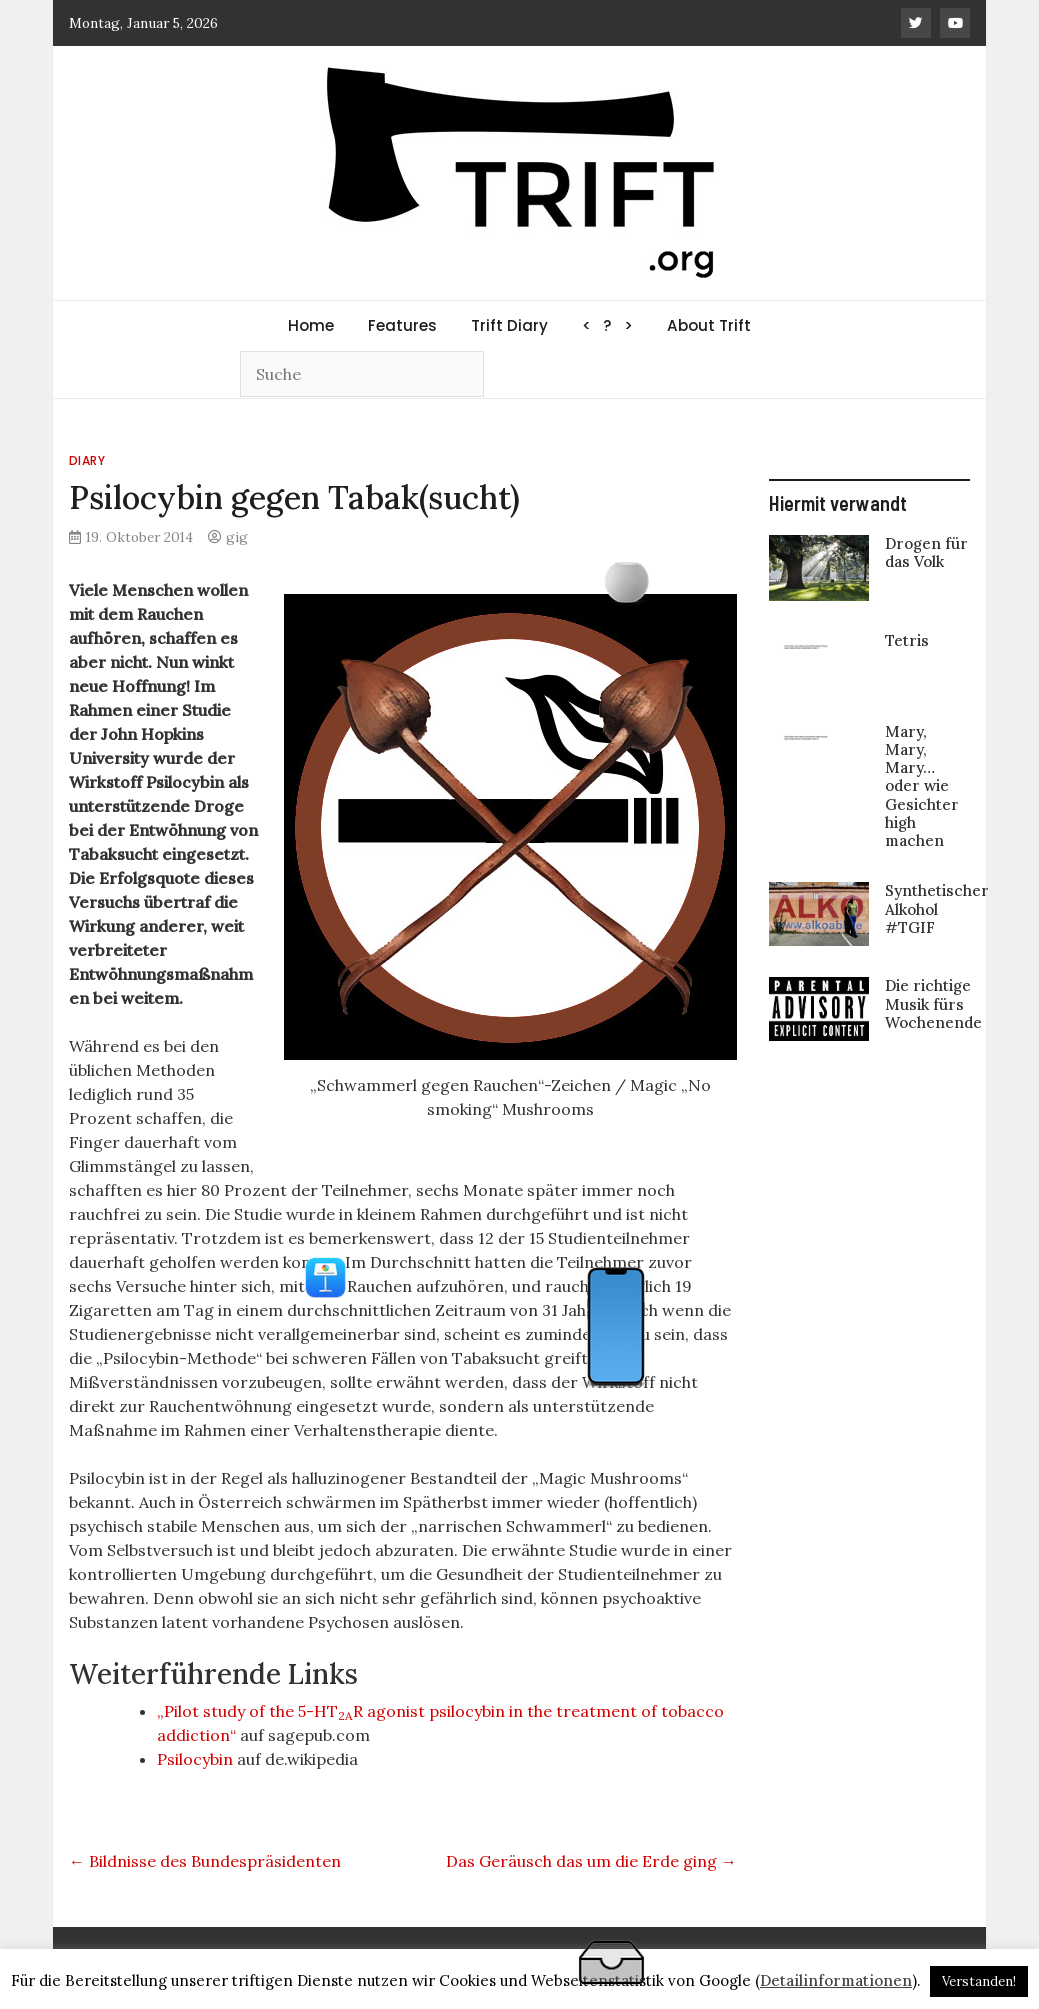  Describe the element at coordinates (325, 1277) in the screenshot. I see `open keynote to create or edit presentations` at that location.